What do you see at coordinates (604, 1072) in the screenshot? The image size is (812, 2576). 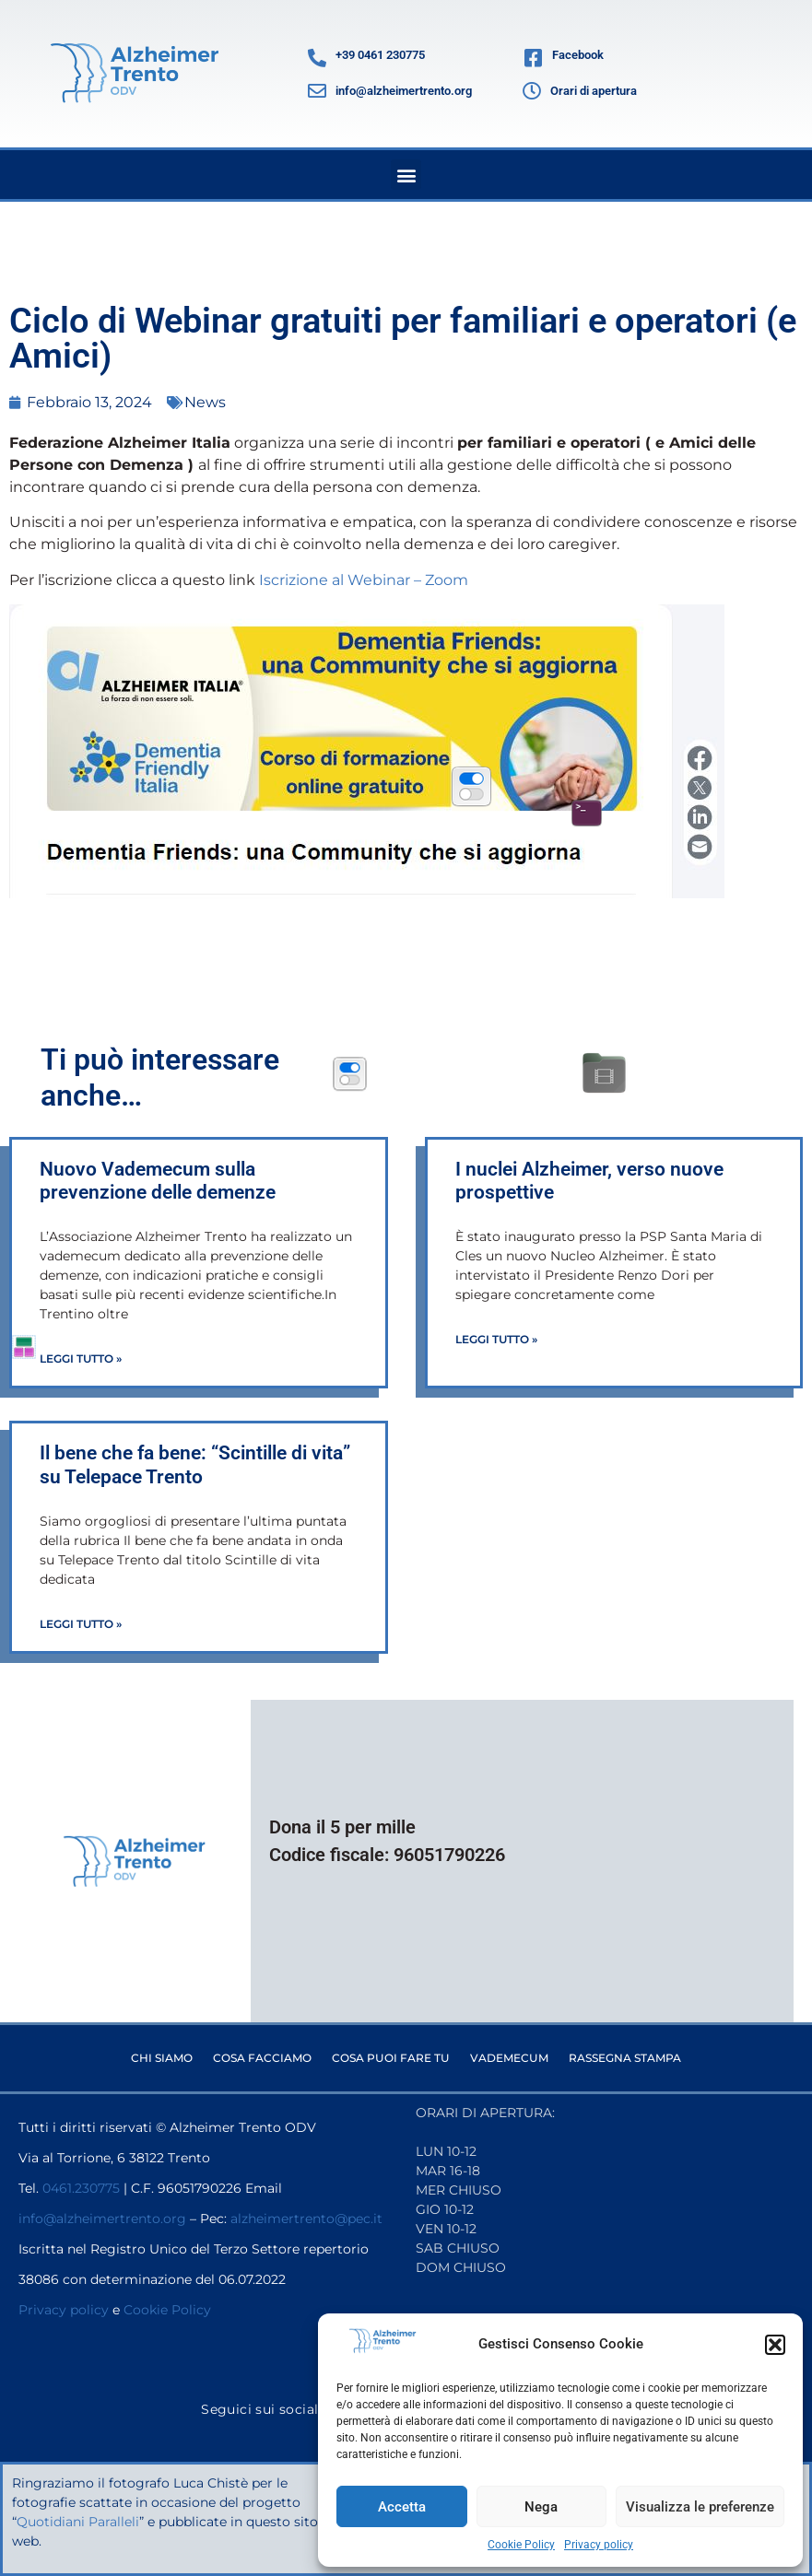 I see `open your videos folder` at bounding box center [604, 1072].